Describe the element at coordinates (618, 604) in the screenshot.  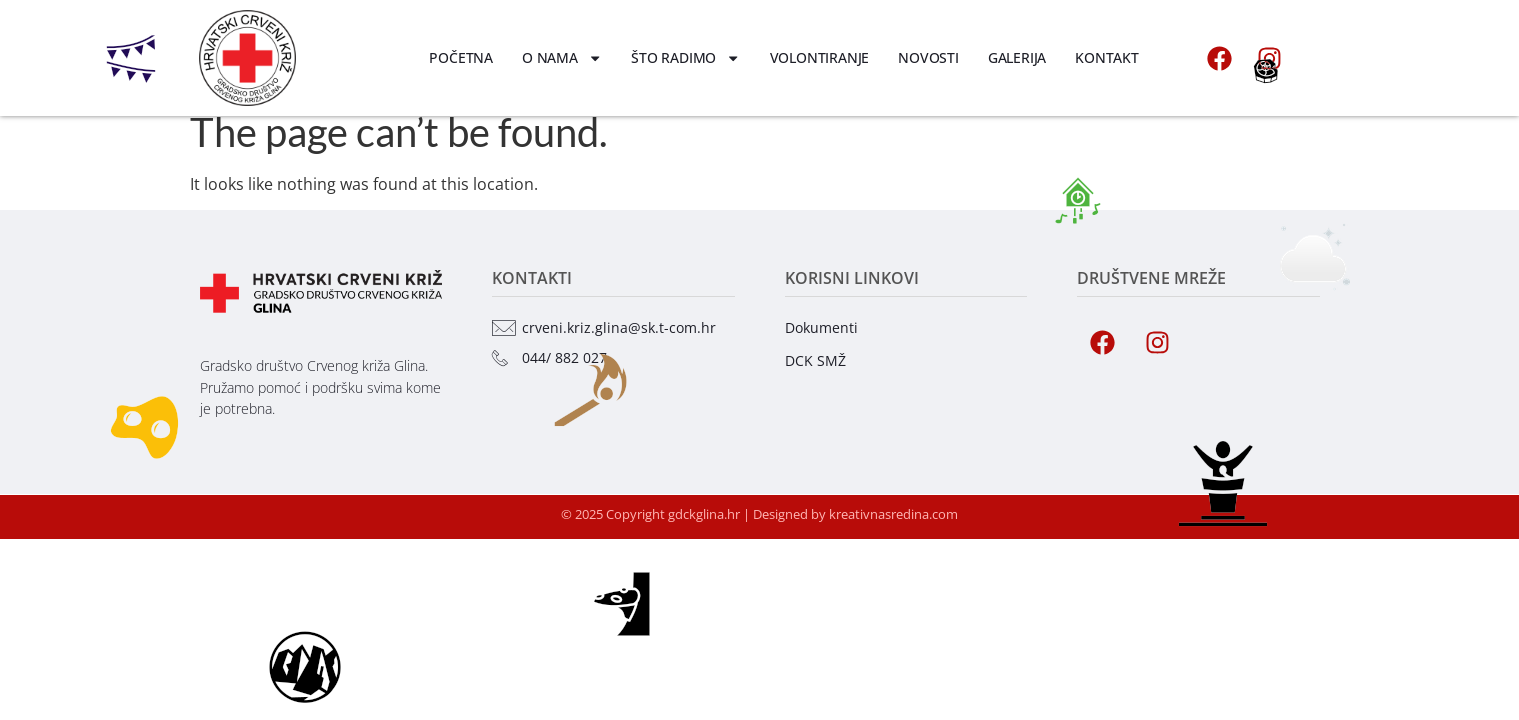
I see `indicates a foraging or mushroom gathering activity` at that location.